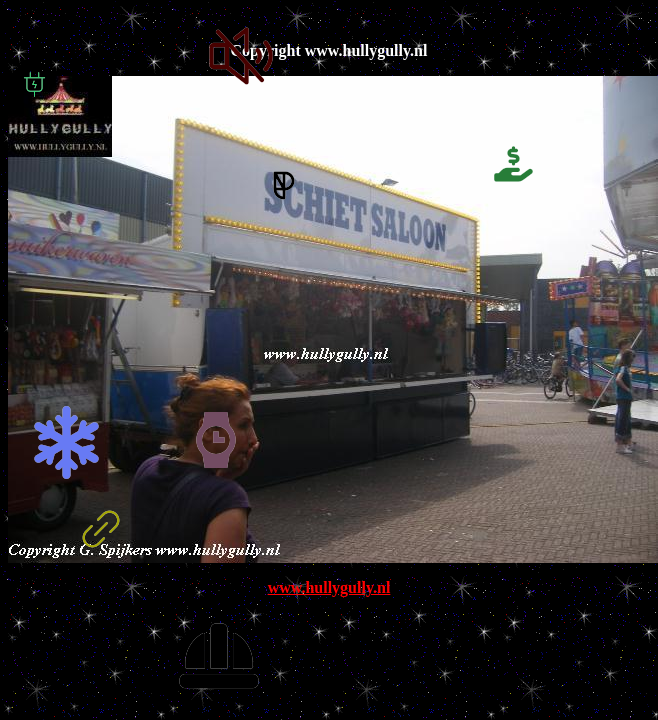  What do you see at coordinates (282, 184) in the screenshot?
I see `phosphor icons brand logo` at bounding box center [282, 184].